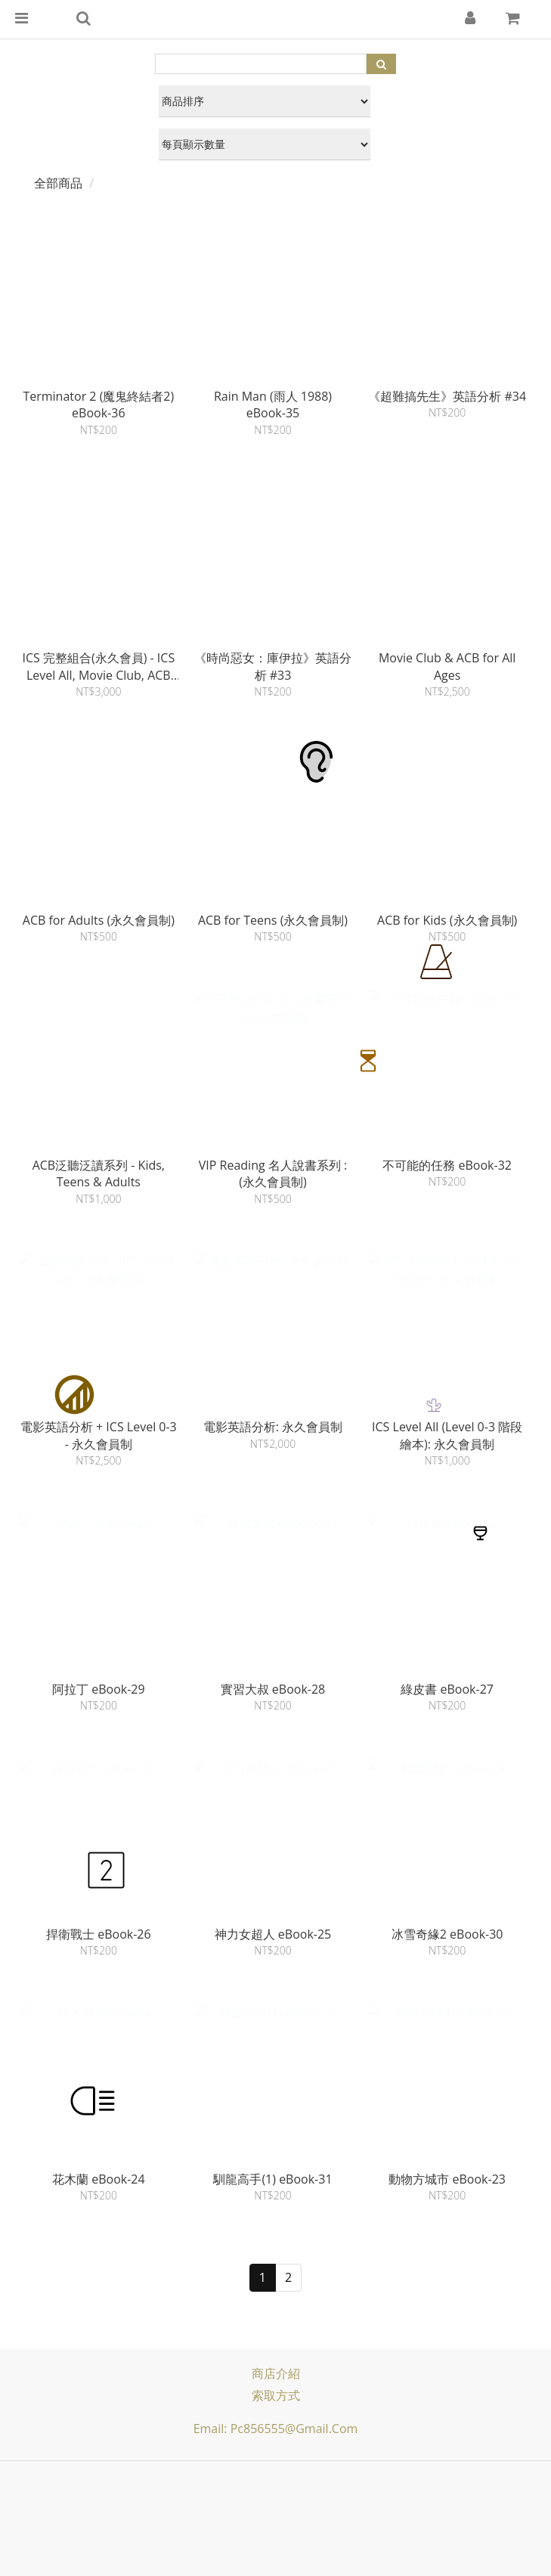 Image resolution: width=551 pixels, height=2576 pixels. I want to click on indicates desert or arid climate setting, so click(434, 1406).